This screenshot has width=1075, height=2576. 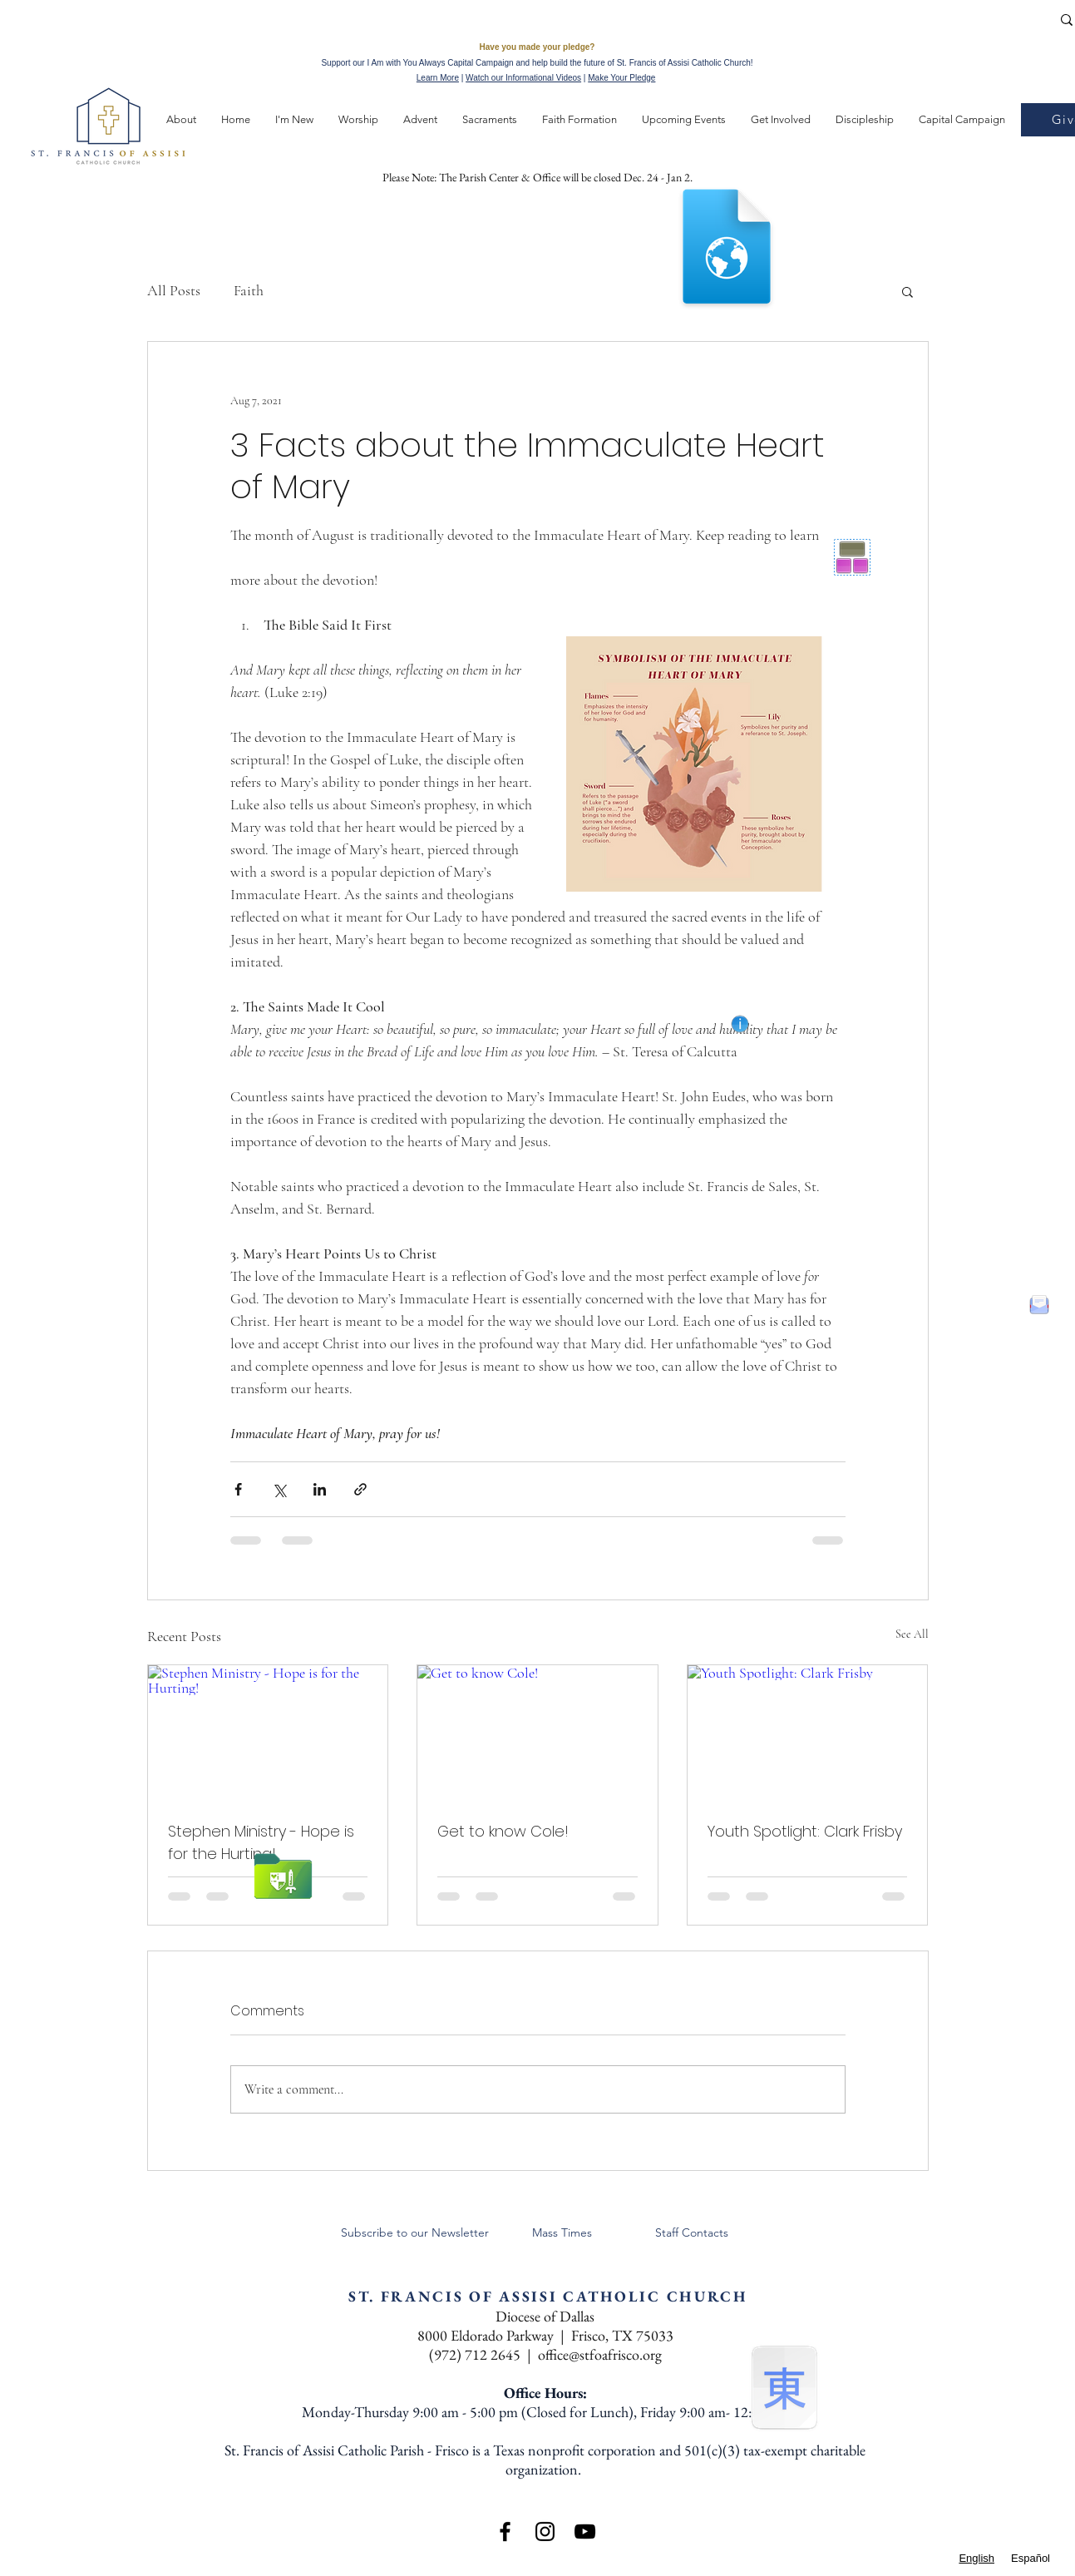 What do you see at coordinates (740, 1024) in the screenshot?
I see `view information or details about this item` at bounding box center [740, 1024].